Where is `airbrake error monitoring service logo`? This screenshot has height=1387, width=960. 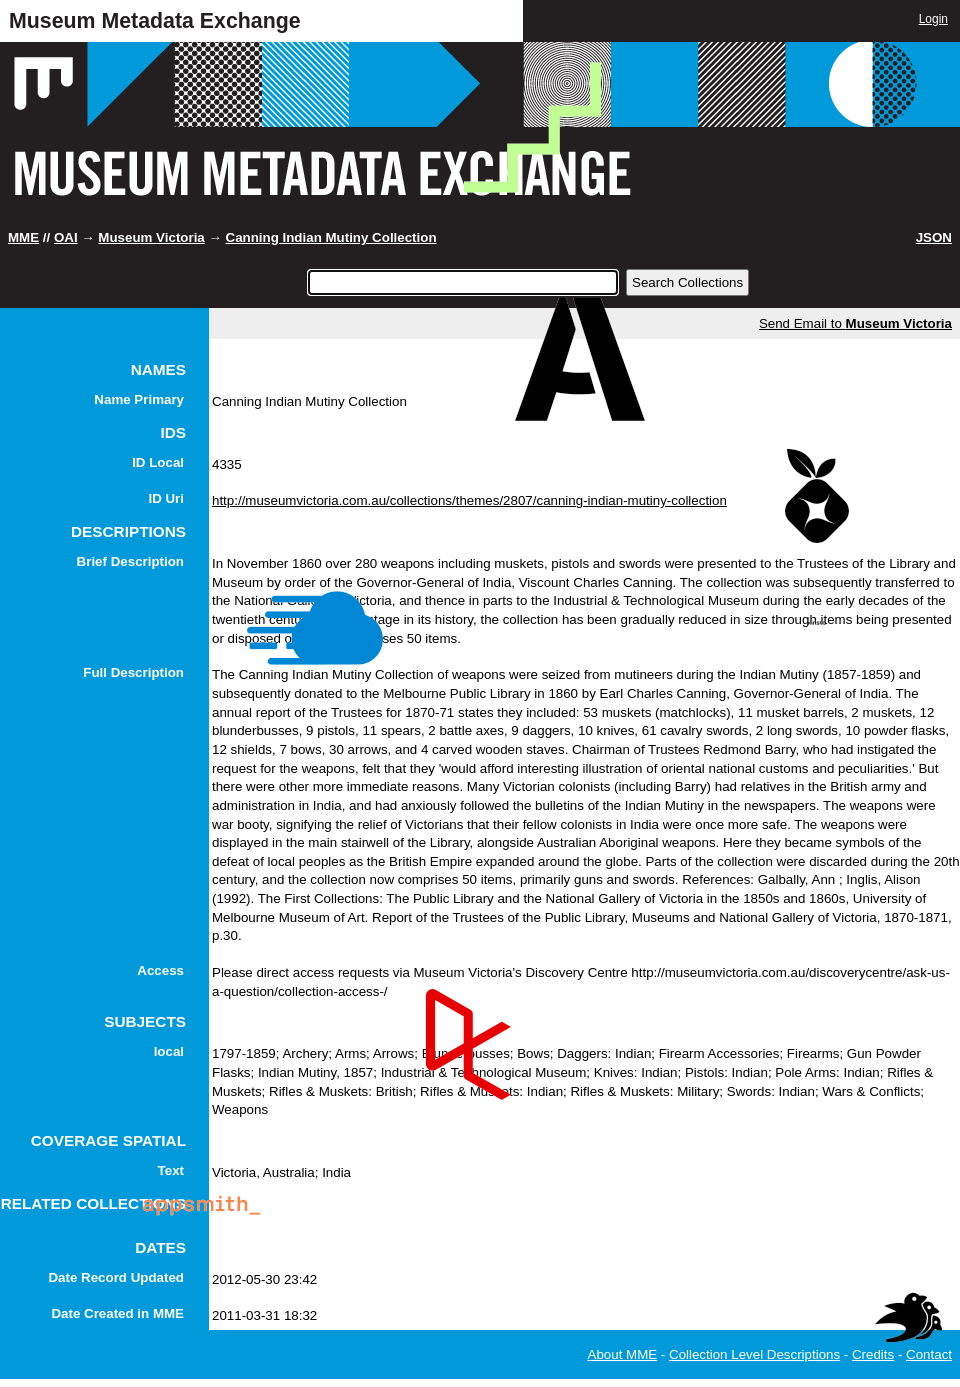
airbrake error monitoring service logo is located at coordinates (580, 359).